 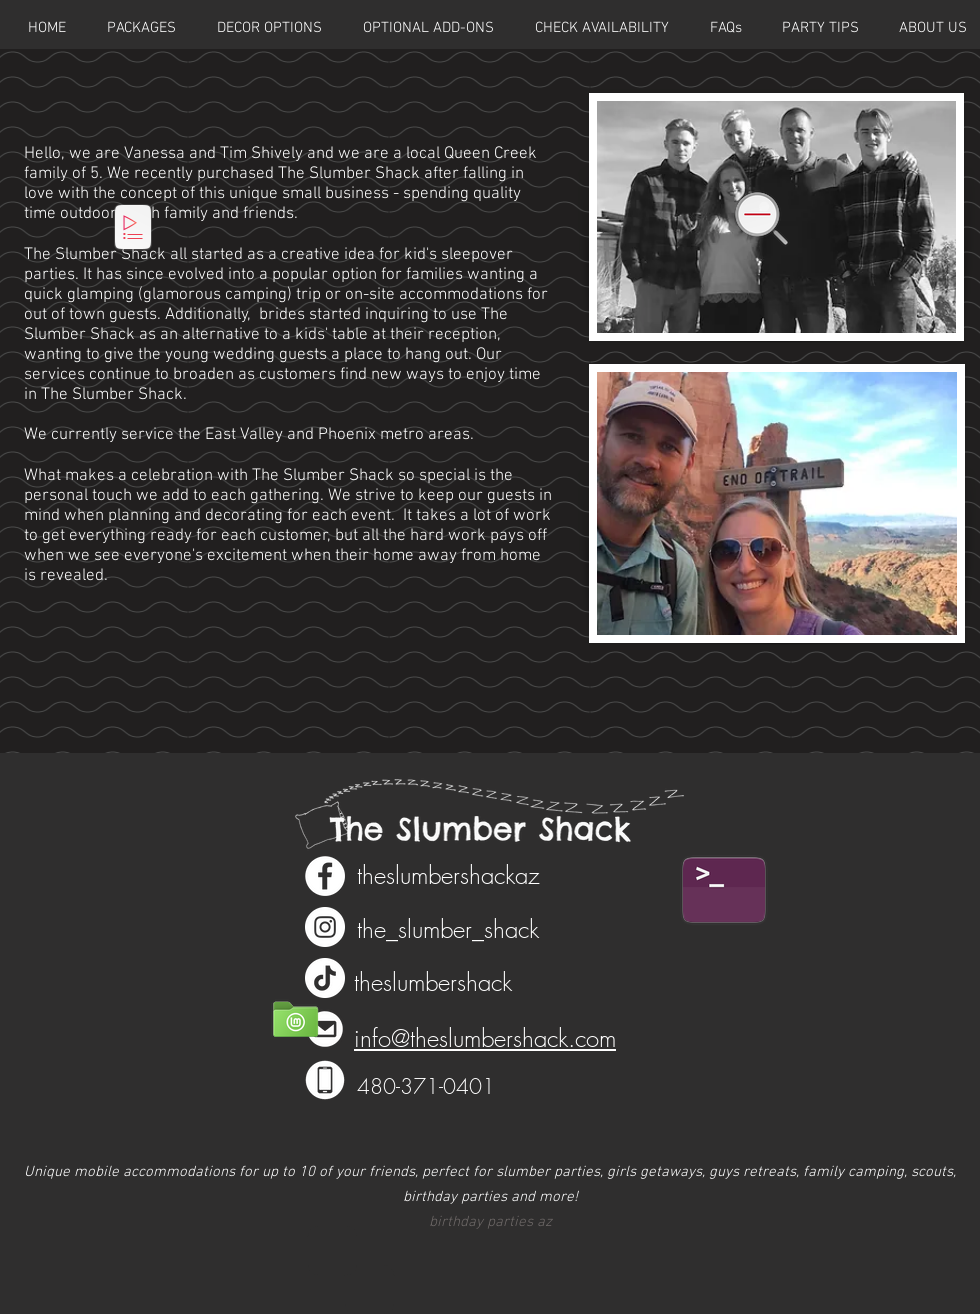 I want to click on an mp3 playlist file, so click(x=133, y=227).